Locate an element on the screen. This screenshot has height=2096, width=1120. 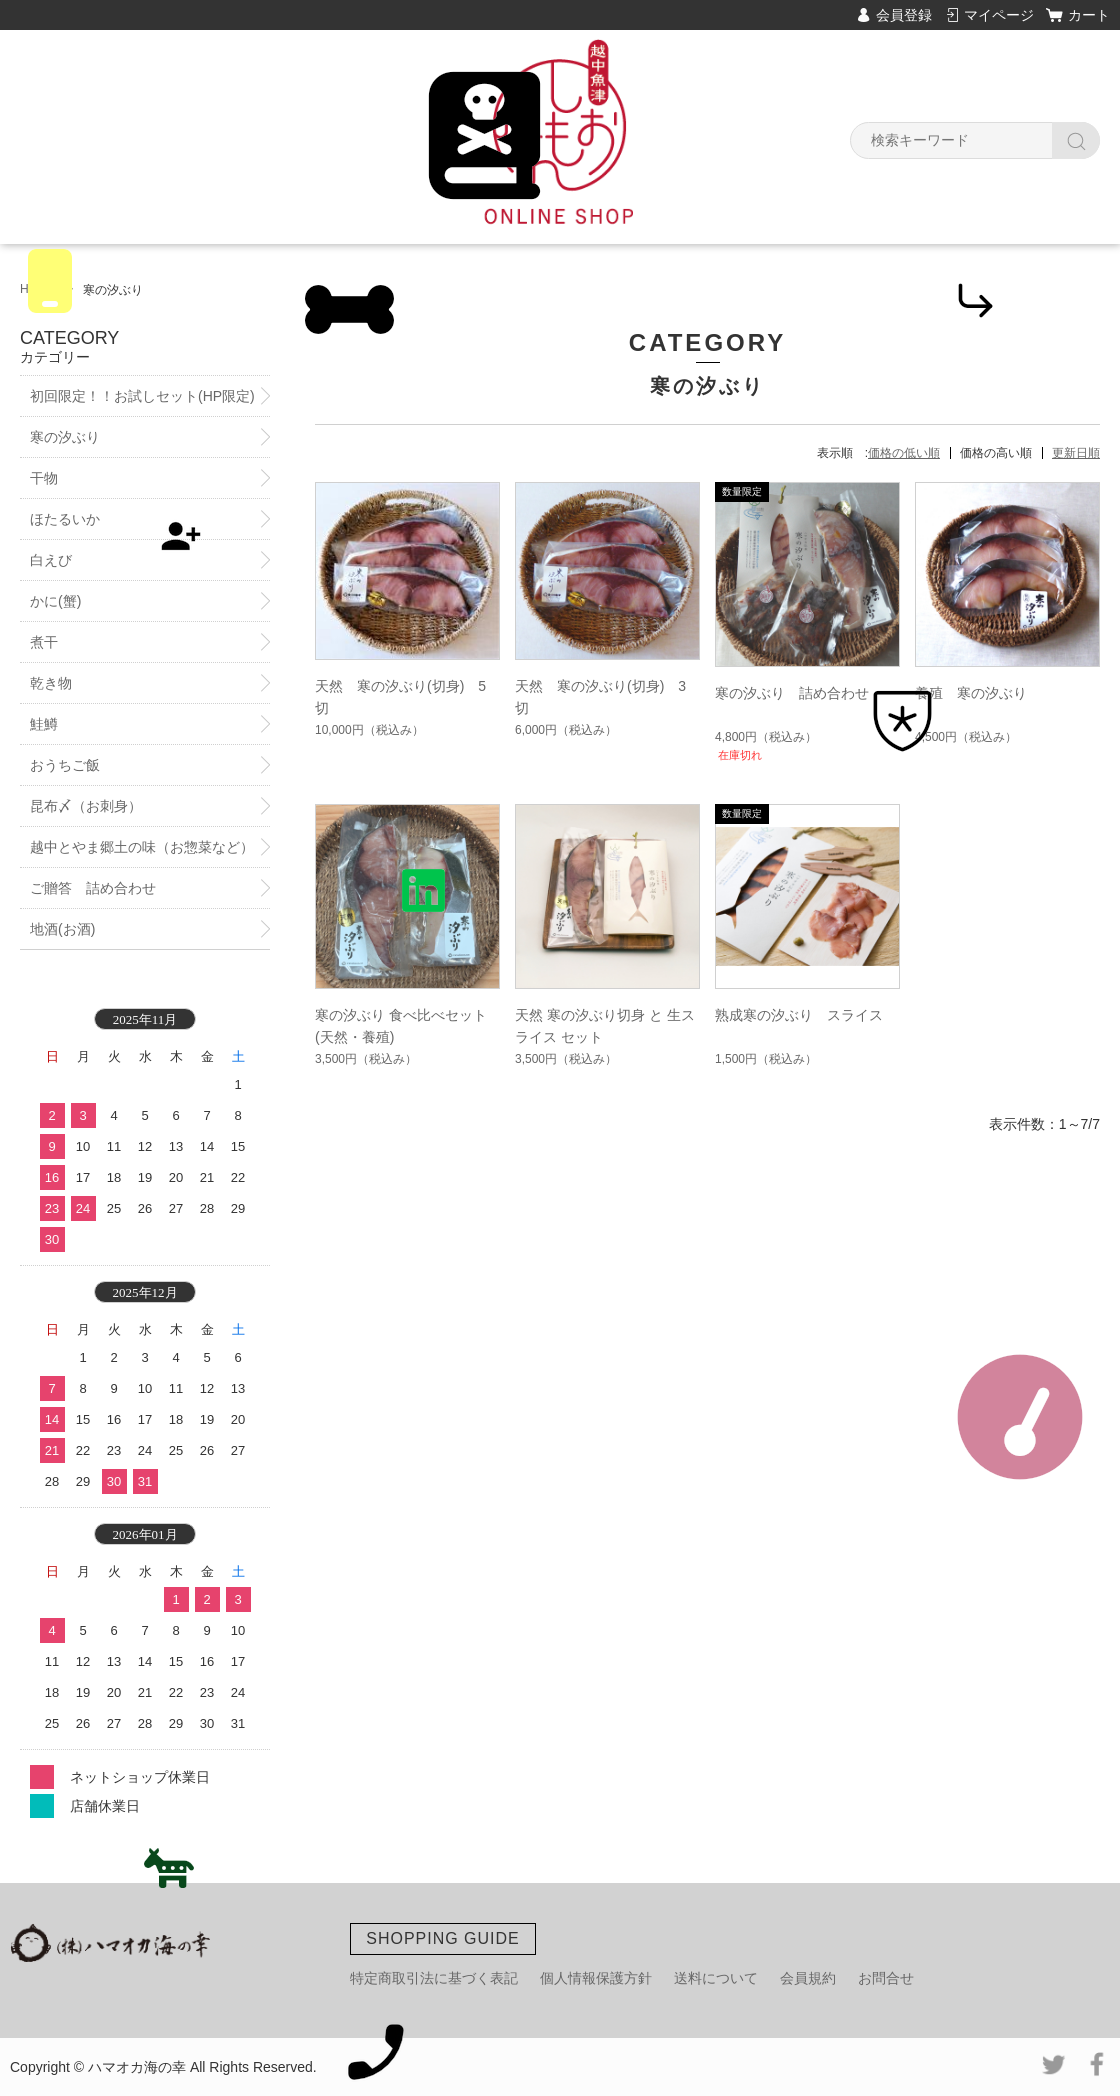
reply to a message or comment is located at coordinates (975, 300).